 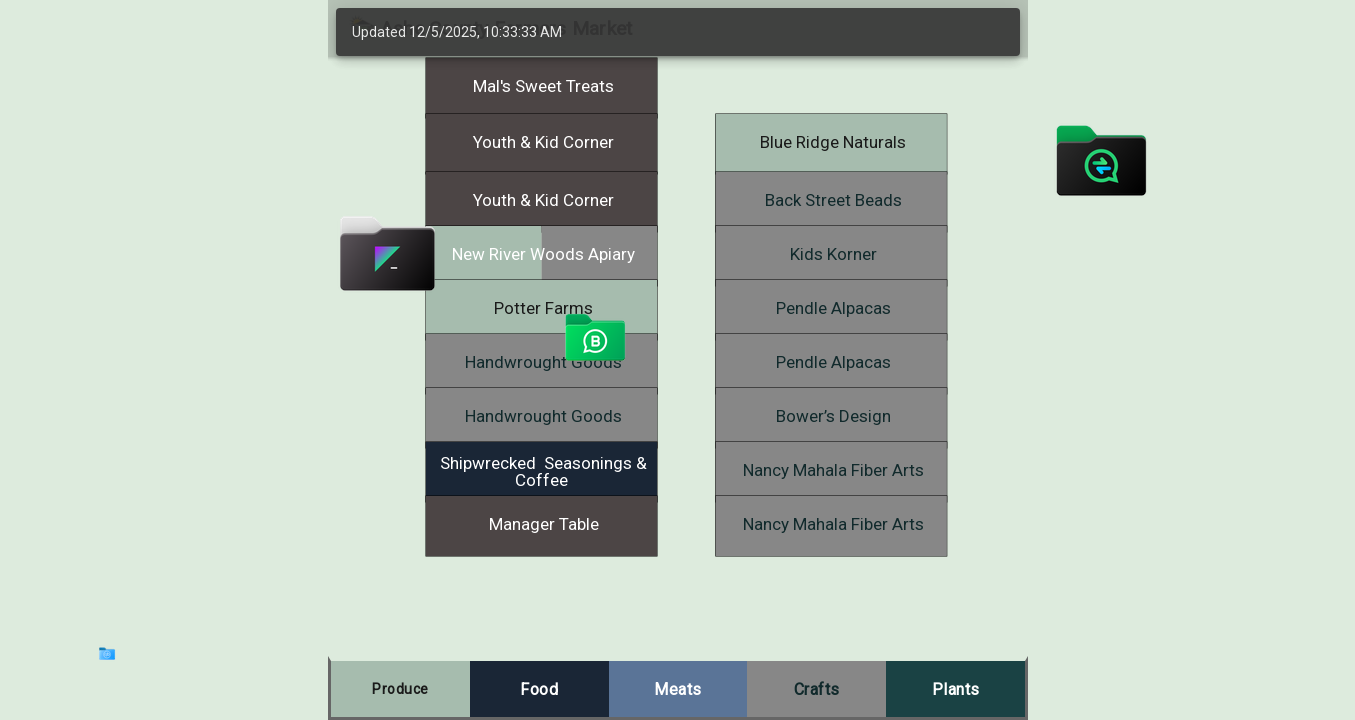 I want to click on open jetbrains academy project folder, so click(x=387, y=256).